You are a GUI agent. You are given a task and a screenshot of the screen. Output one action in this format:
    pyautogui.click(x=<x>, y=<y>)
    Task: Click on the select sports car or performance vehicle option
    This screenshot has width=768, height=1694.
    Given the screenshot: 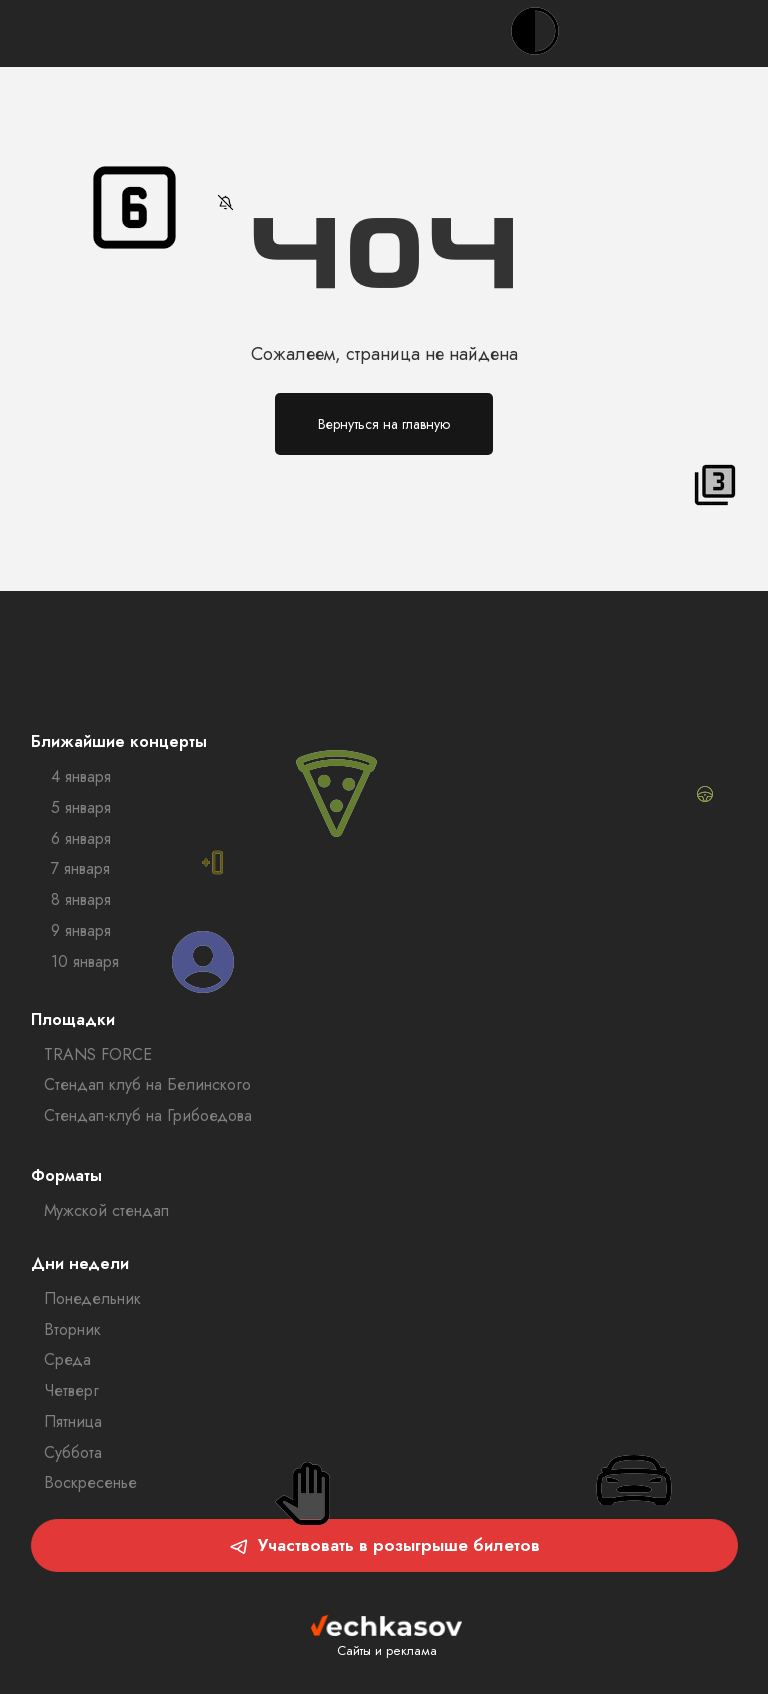 What is the action you would take?
    pyautogui.click(x=634, y=1480)
    